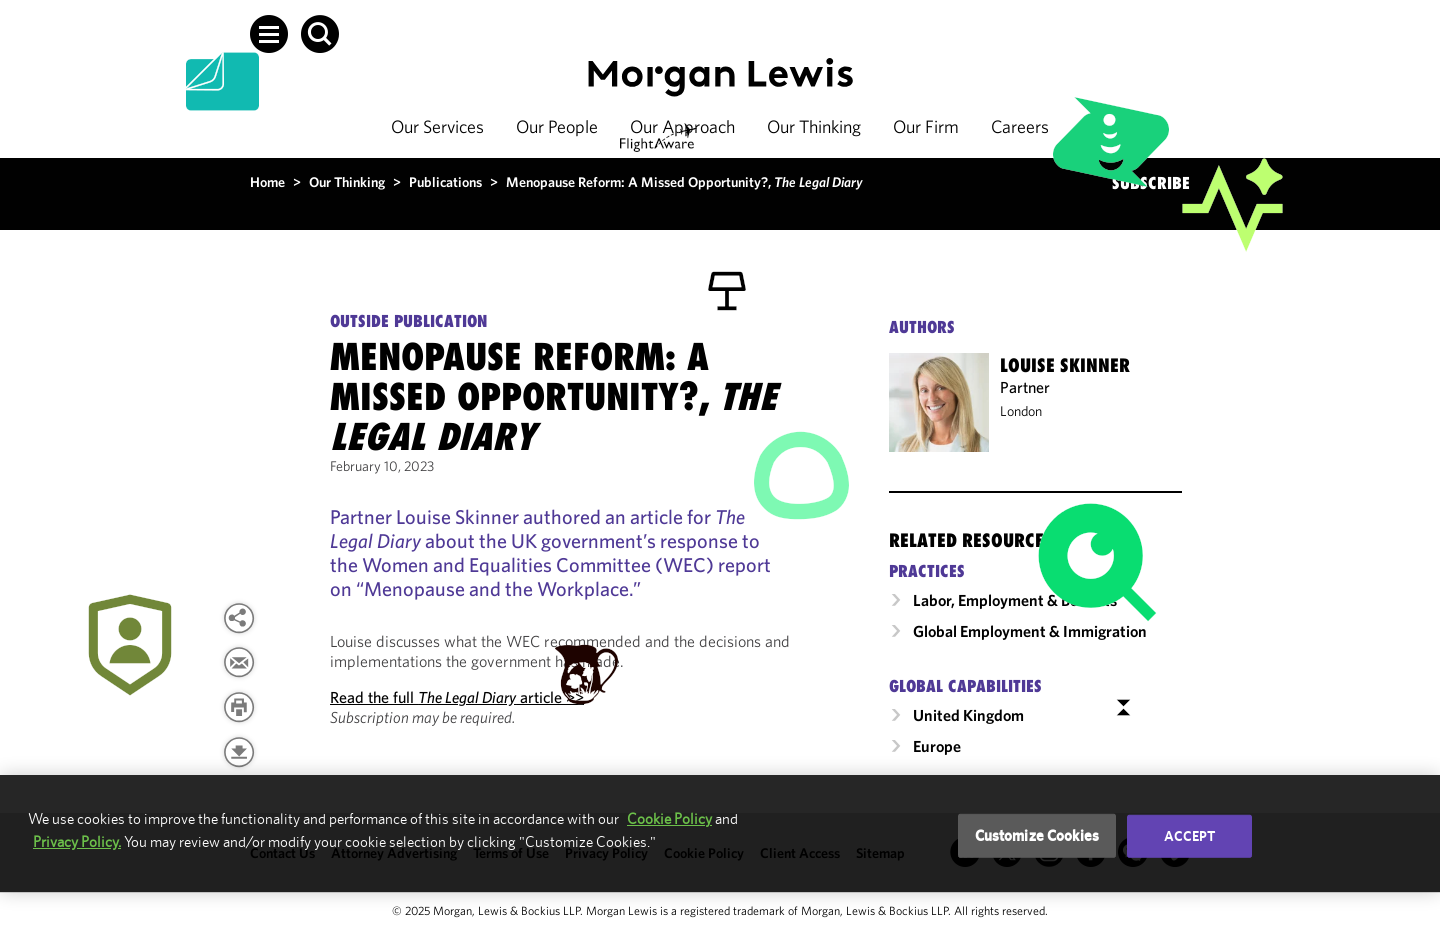 The image size is (1440, 928). Describe the element at coordinates (658, 137) in the screenshot. I see `open FlightAware flight tracking app` at that location.